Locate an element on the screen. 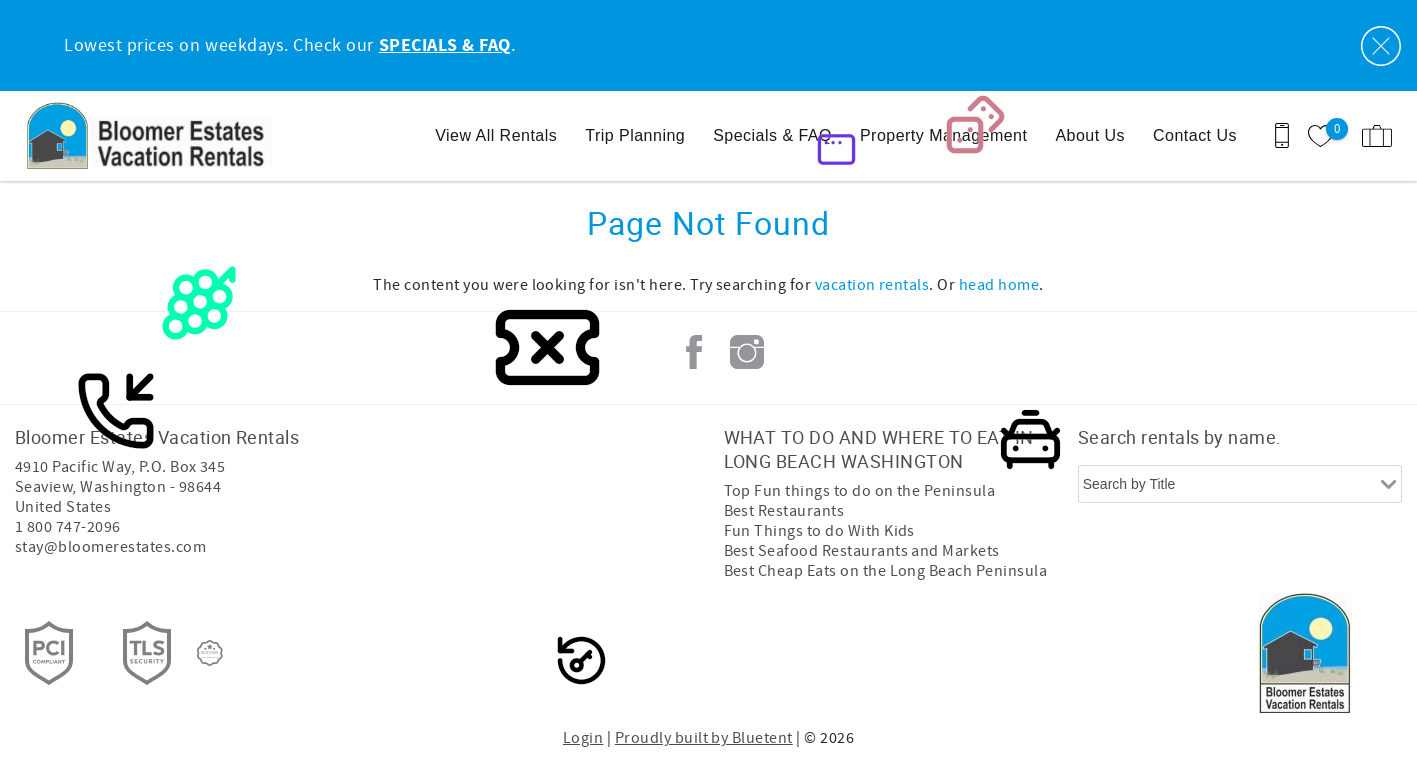  cancel or remove a ticket is located at coordinates (547, 347).